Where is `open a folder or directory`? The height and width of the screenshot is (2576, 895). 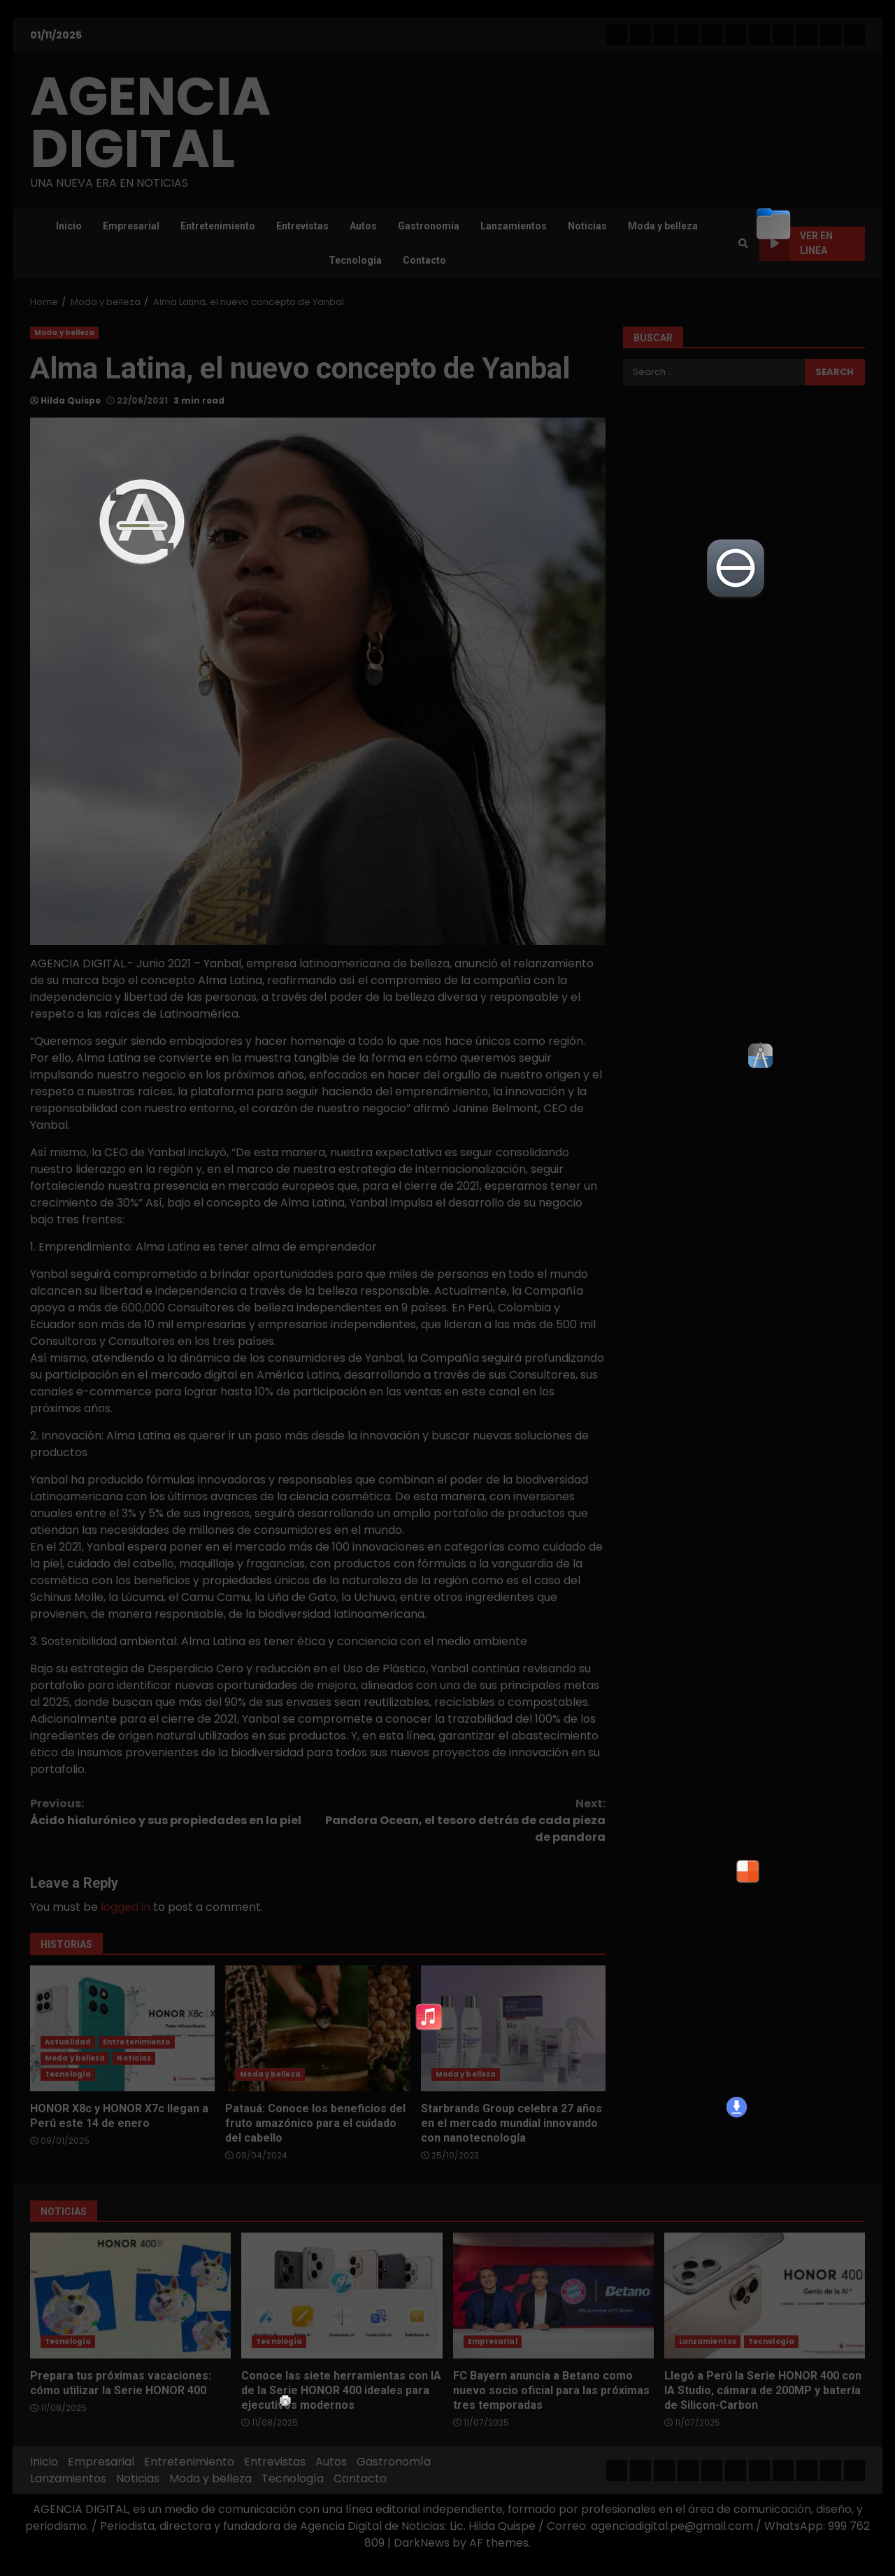
open a folder or directory is located at coordinates (773, 224).